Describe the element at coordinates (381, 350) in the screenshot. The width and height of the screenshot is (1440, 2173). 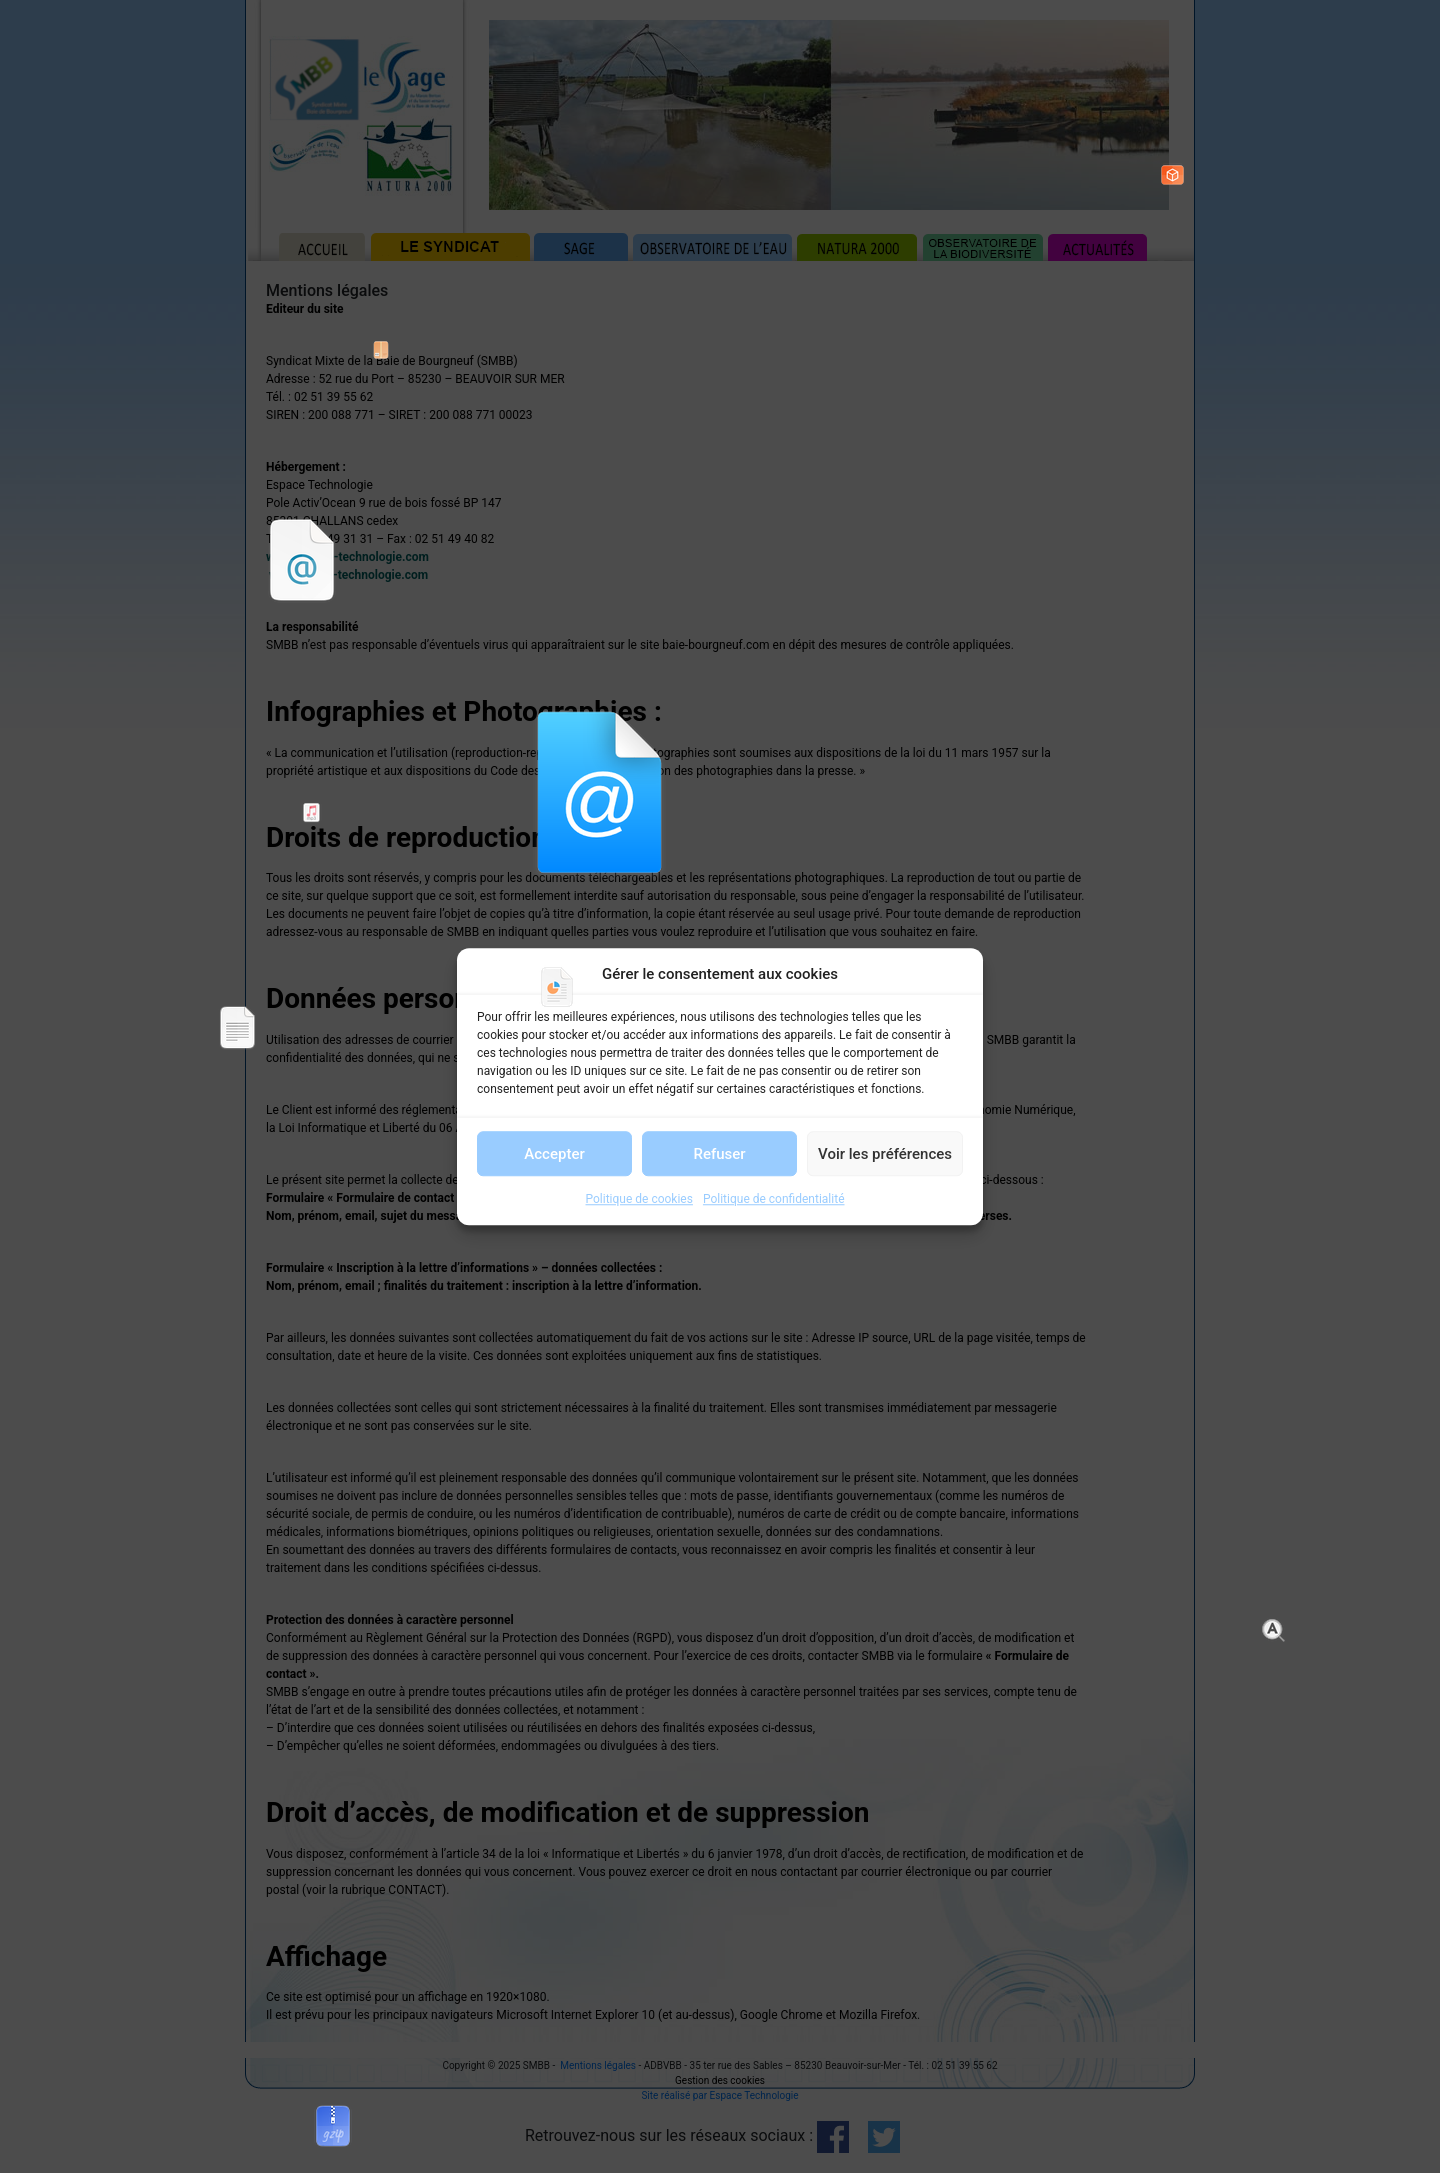
I see `compressed archive file type indicator` at that location.